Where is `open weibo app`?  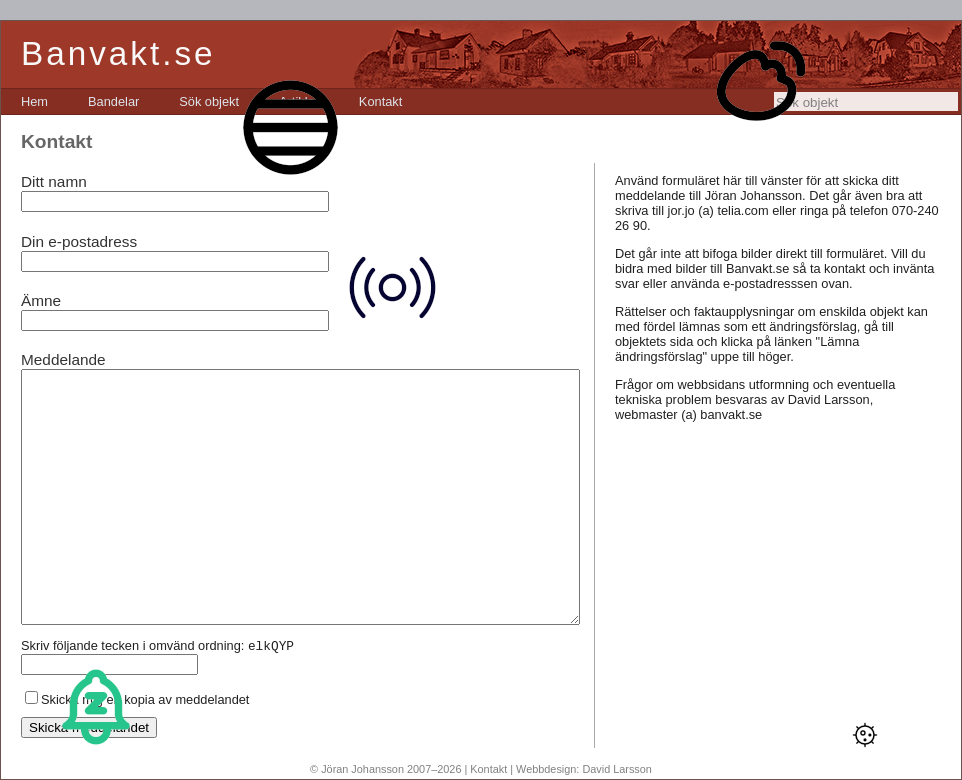 open weibo app is located at coordinates (761, 81).